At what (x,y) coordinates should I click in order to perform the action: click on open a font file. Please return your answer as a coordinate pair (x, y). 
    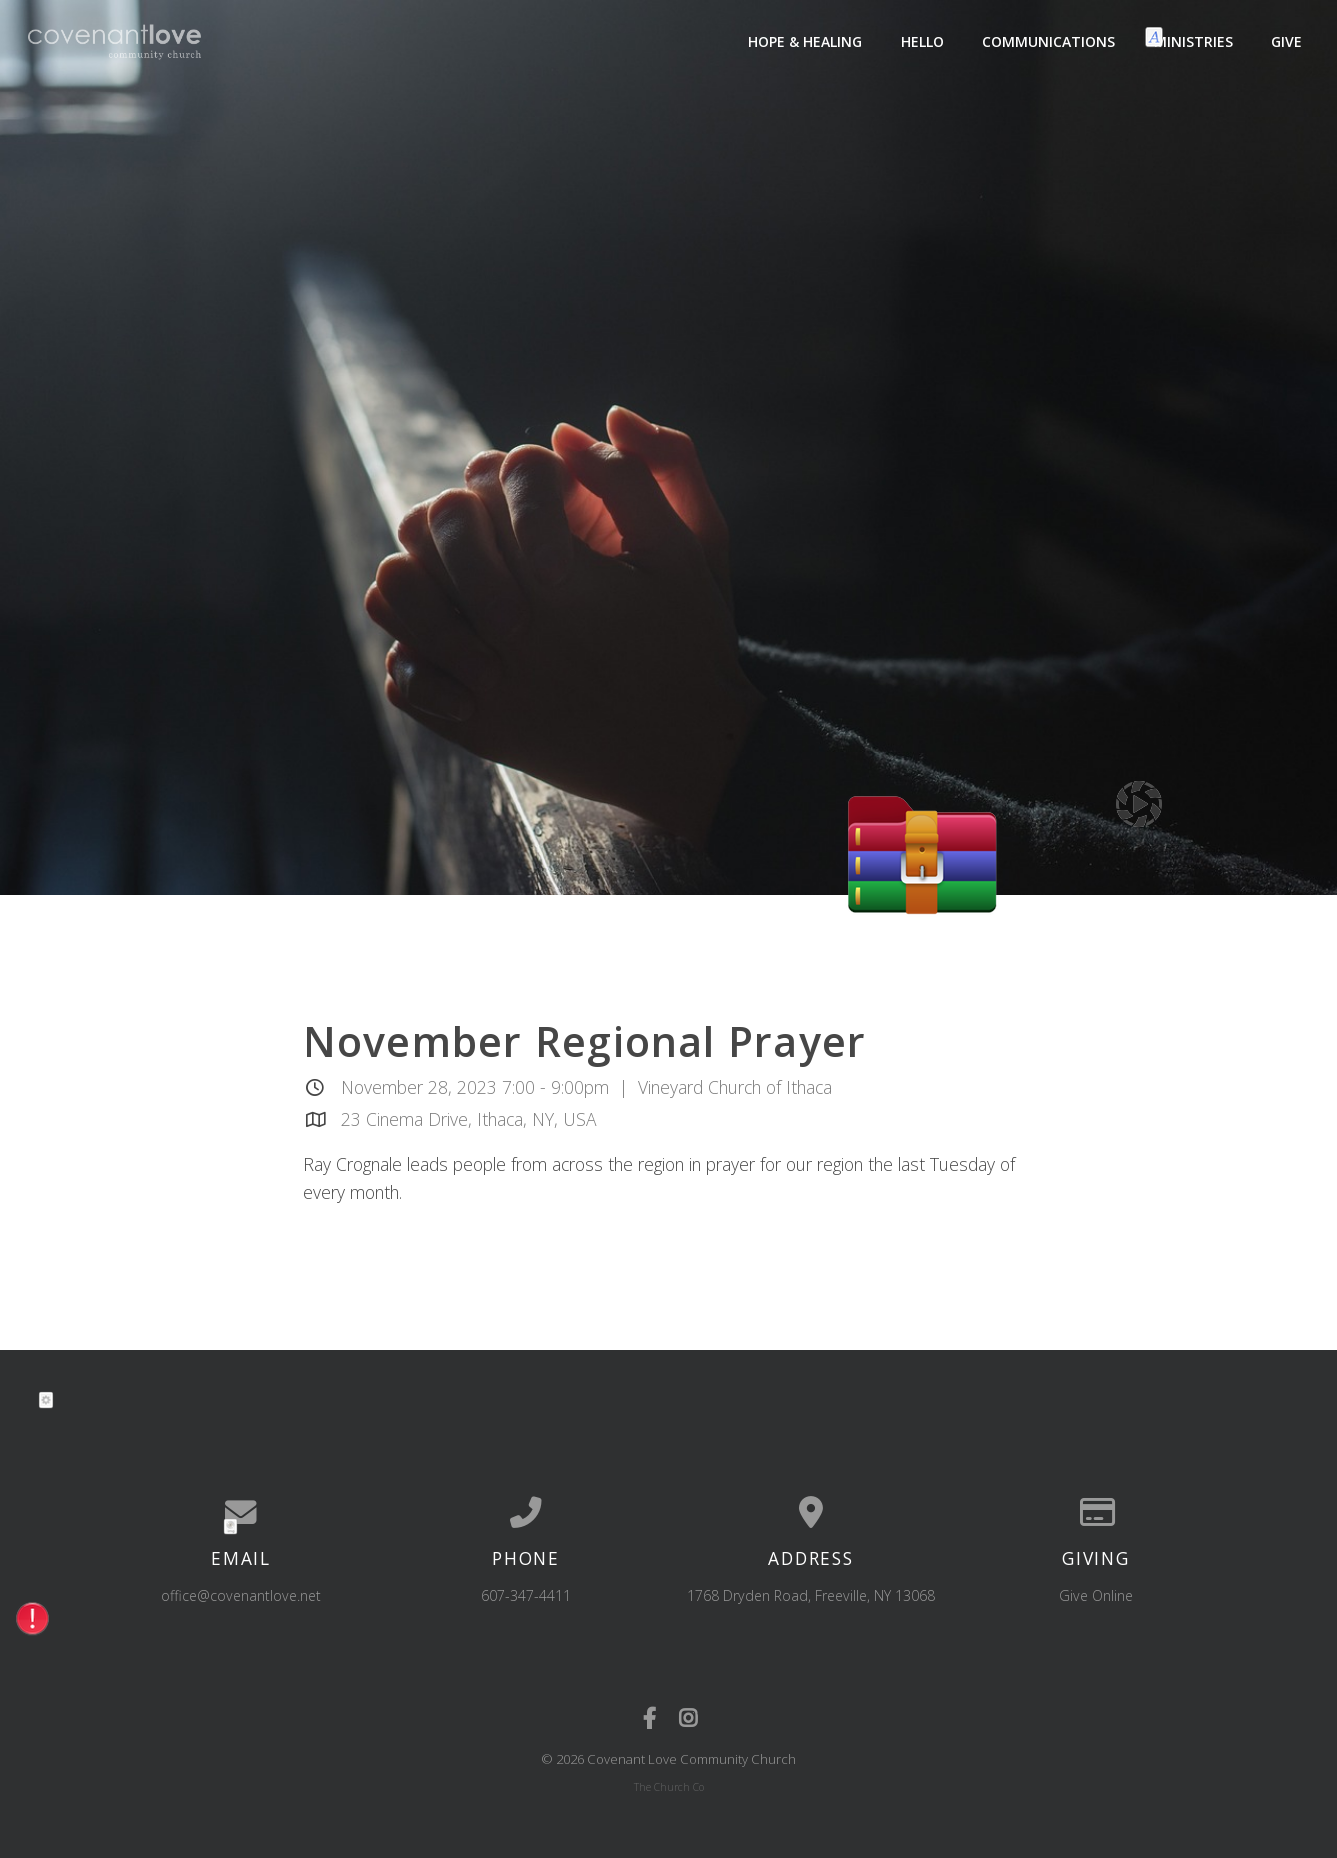
    Looking at the image, I should click on (1154, 37).